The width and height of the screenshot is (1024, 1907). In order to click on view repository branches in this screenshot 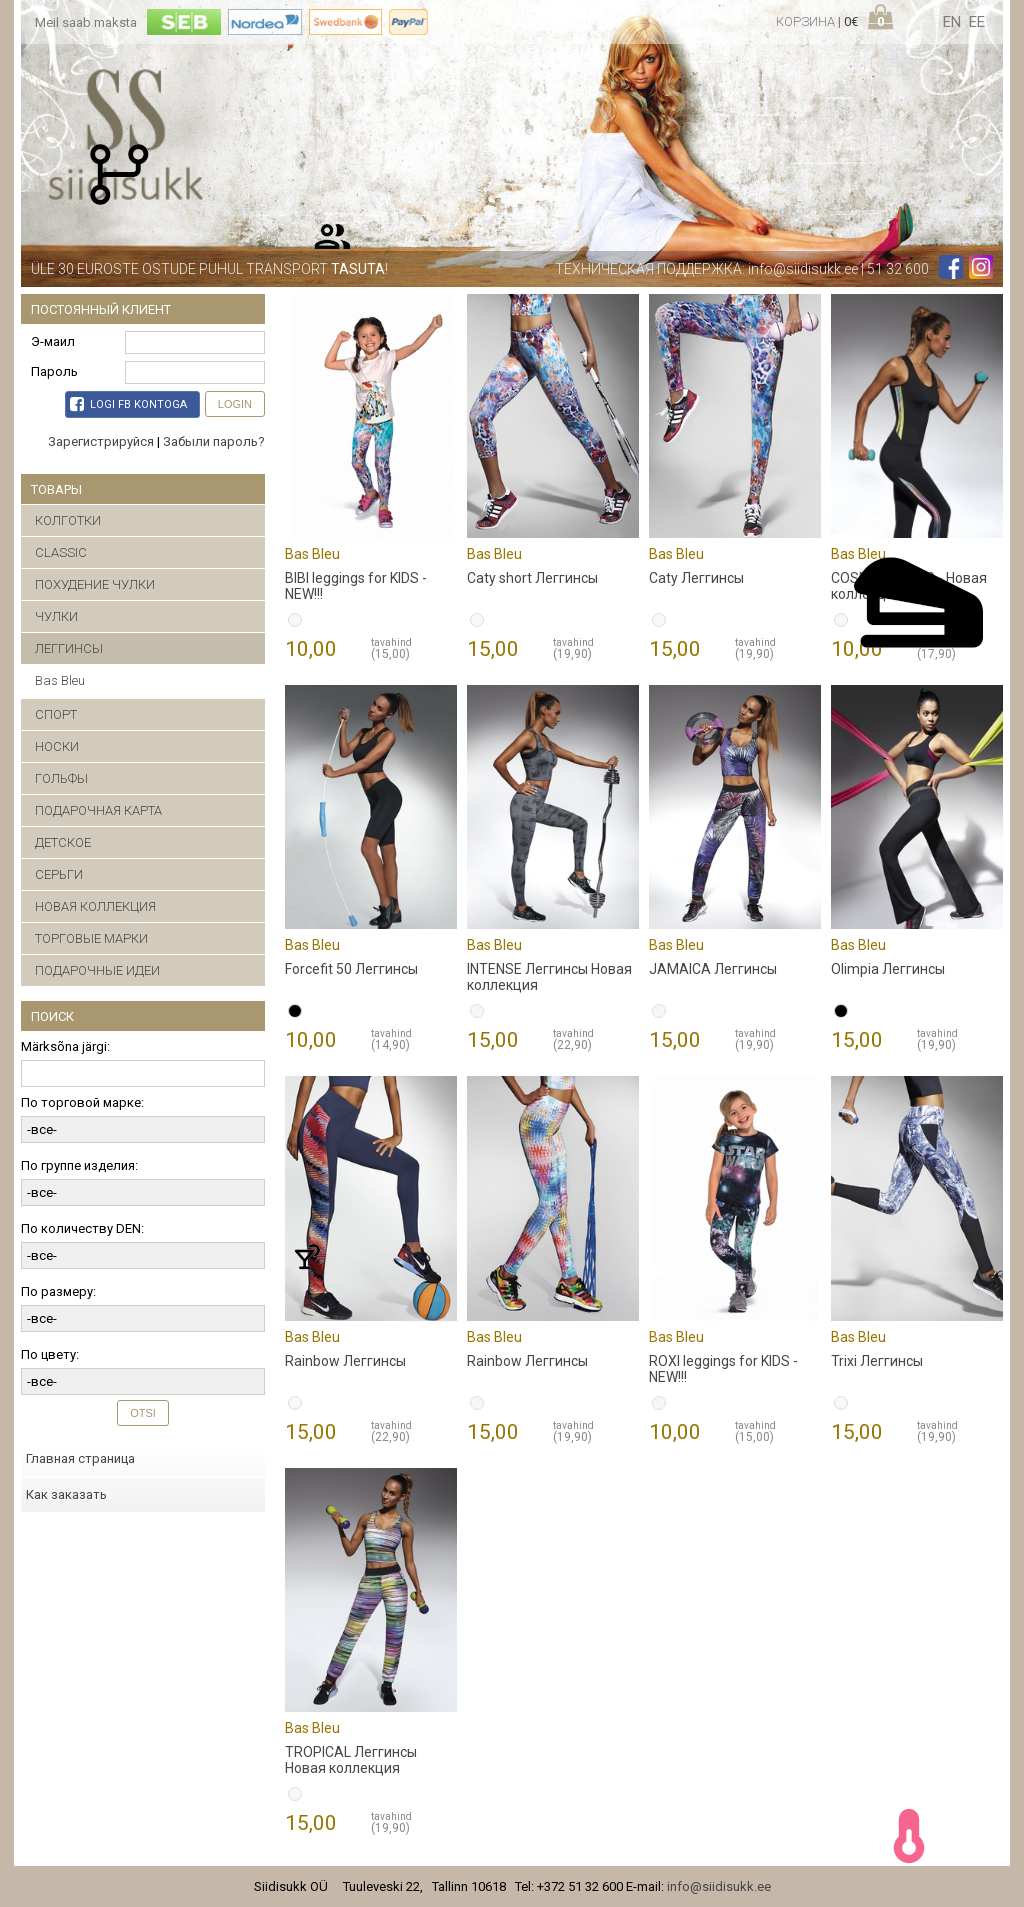, I will do `click(115, 174)`.